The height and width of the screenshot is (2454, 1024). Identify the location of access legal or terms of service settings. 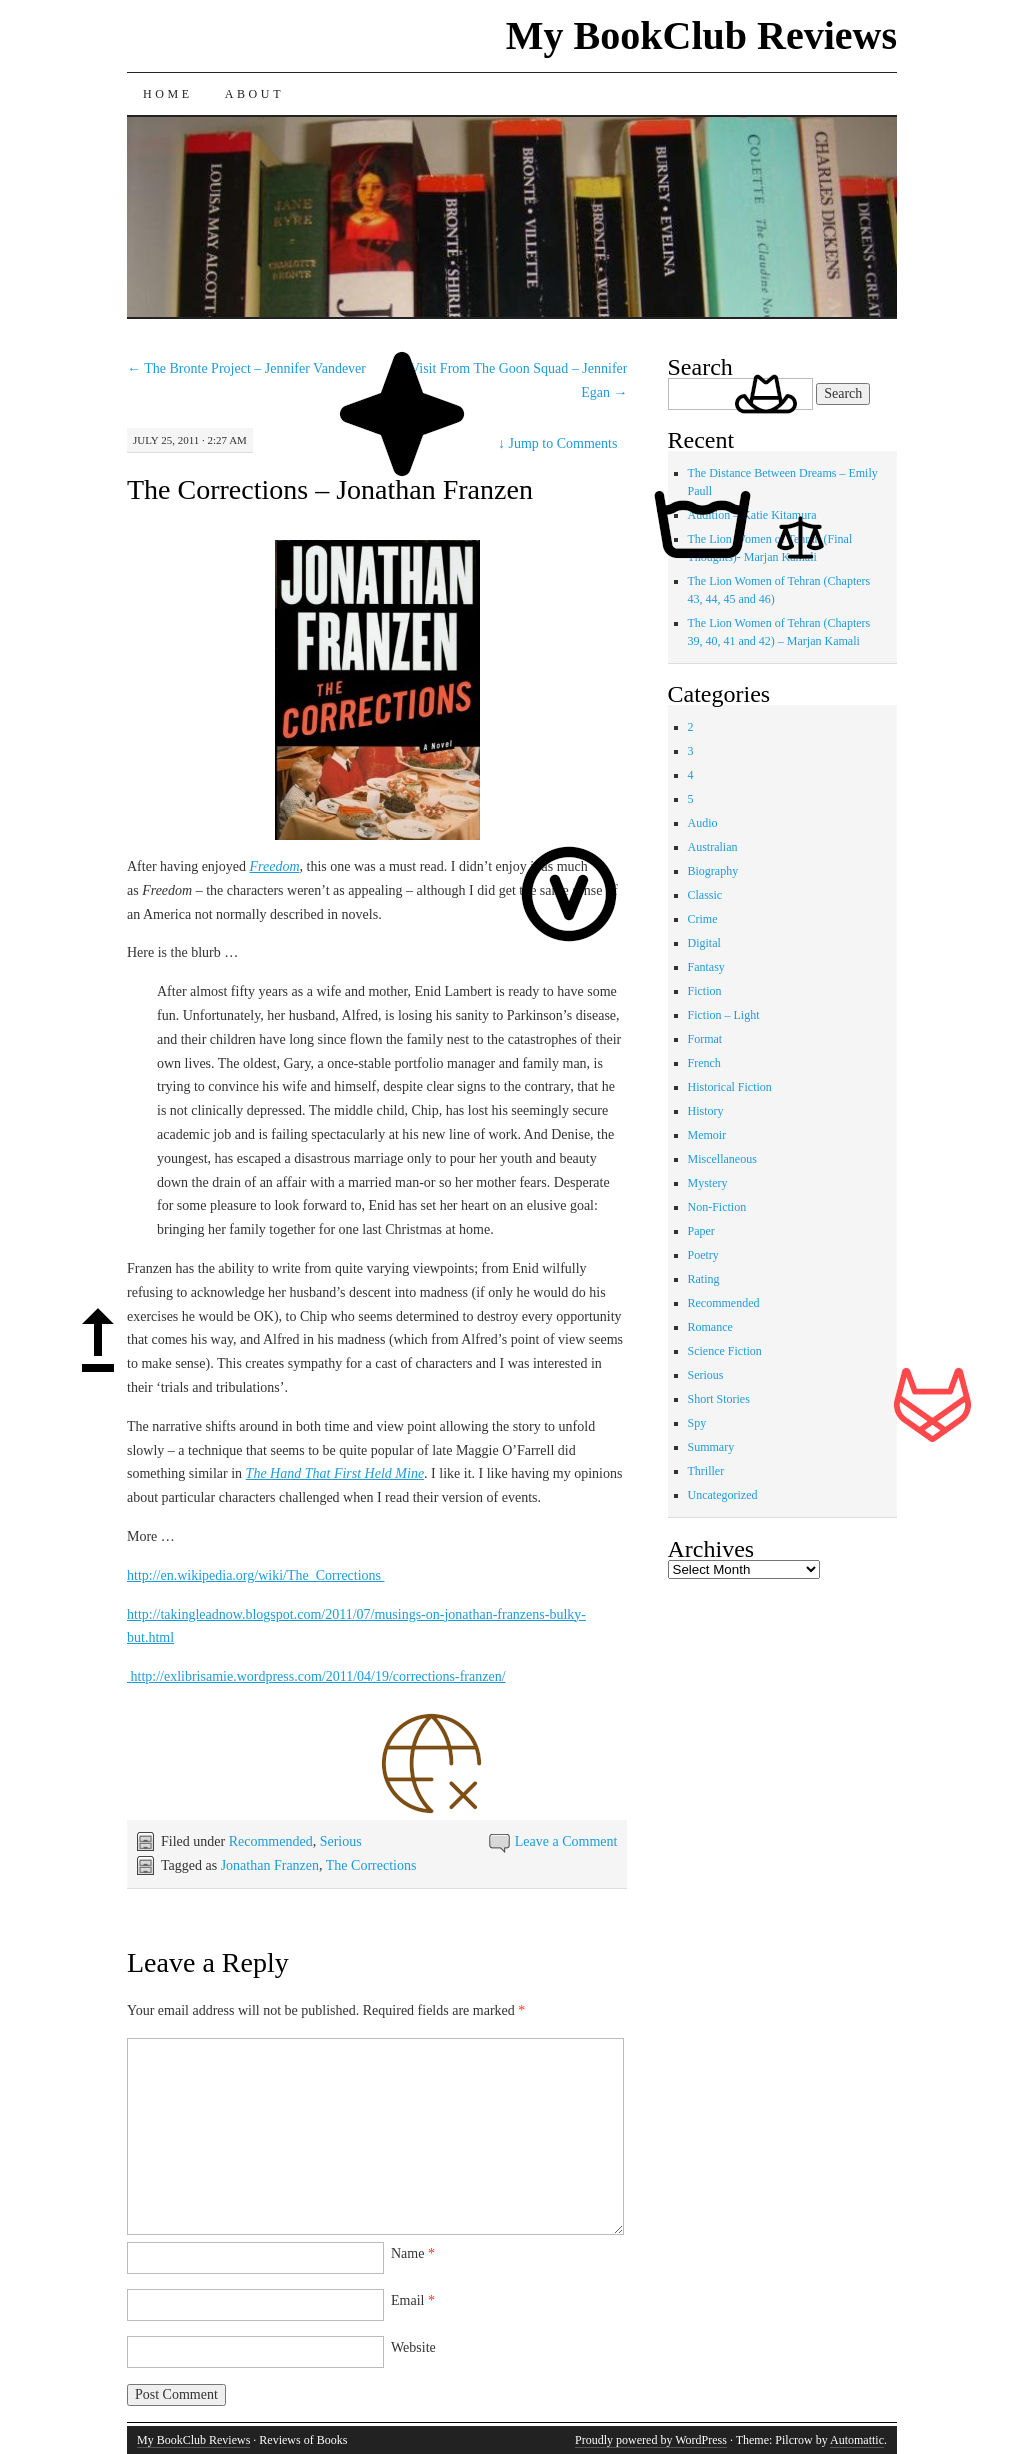
(800, 537).